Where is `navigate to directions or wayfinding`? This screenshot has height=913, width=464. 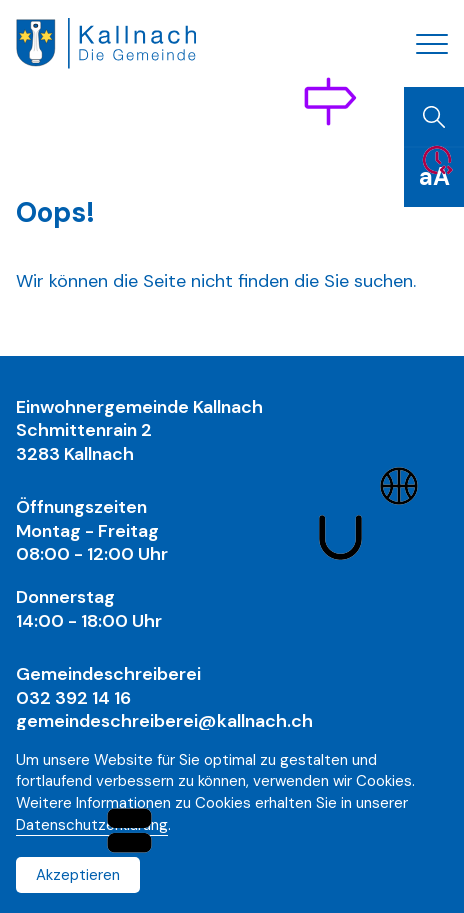 navigate to directions or wayfinding is located at coordinates (328, 101).